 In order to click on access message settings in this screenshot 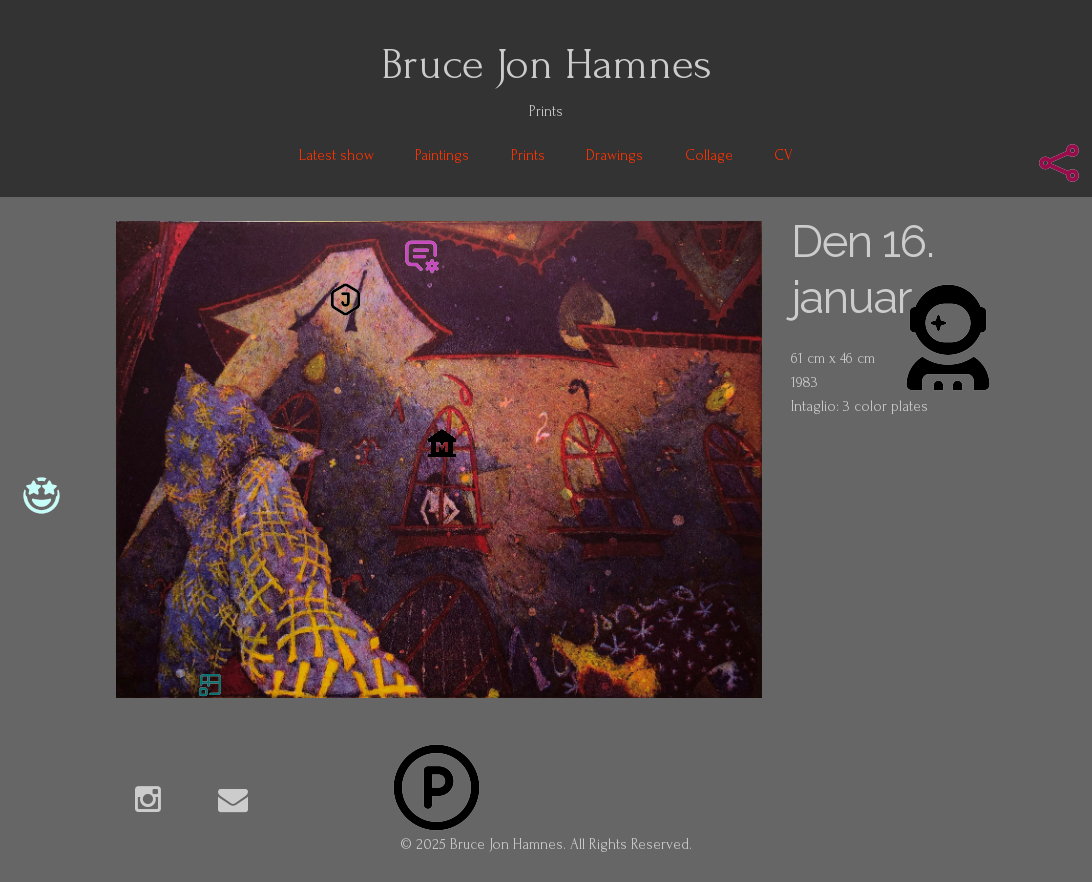, I will do `click(421, 255)`.